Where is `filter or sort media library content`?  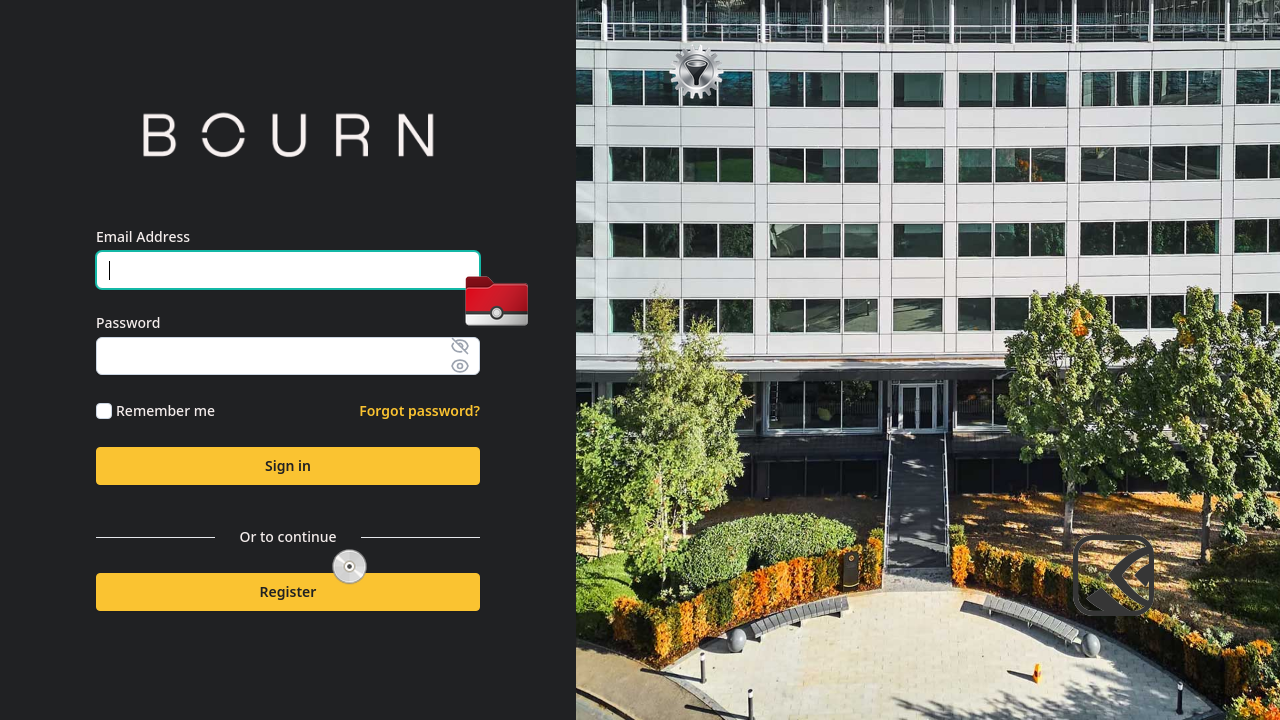 filter or sort media library content is located at coordinates (696, 71).